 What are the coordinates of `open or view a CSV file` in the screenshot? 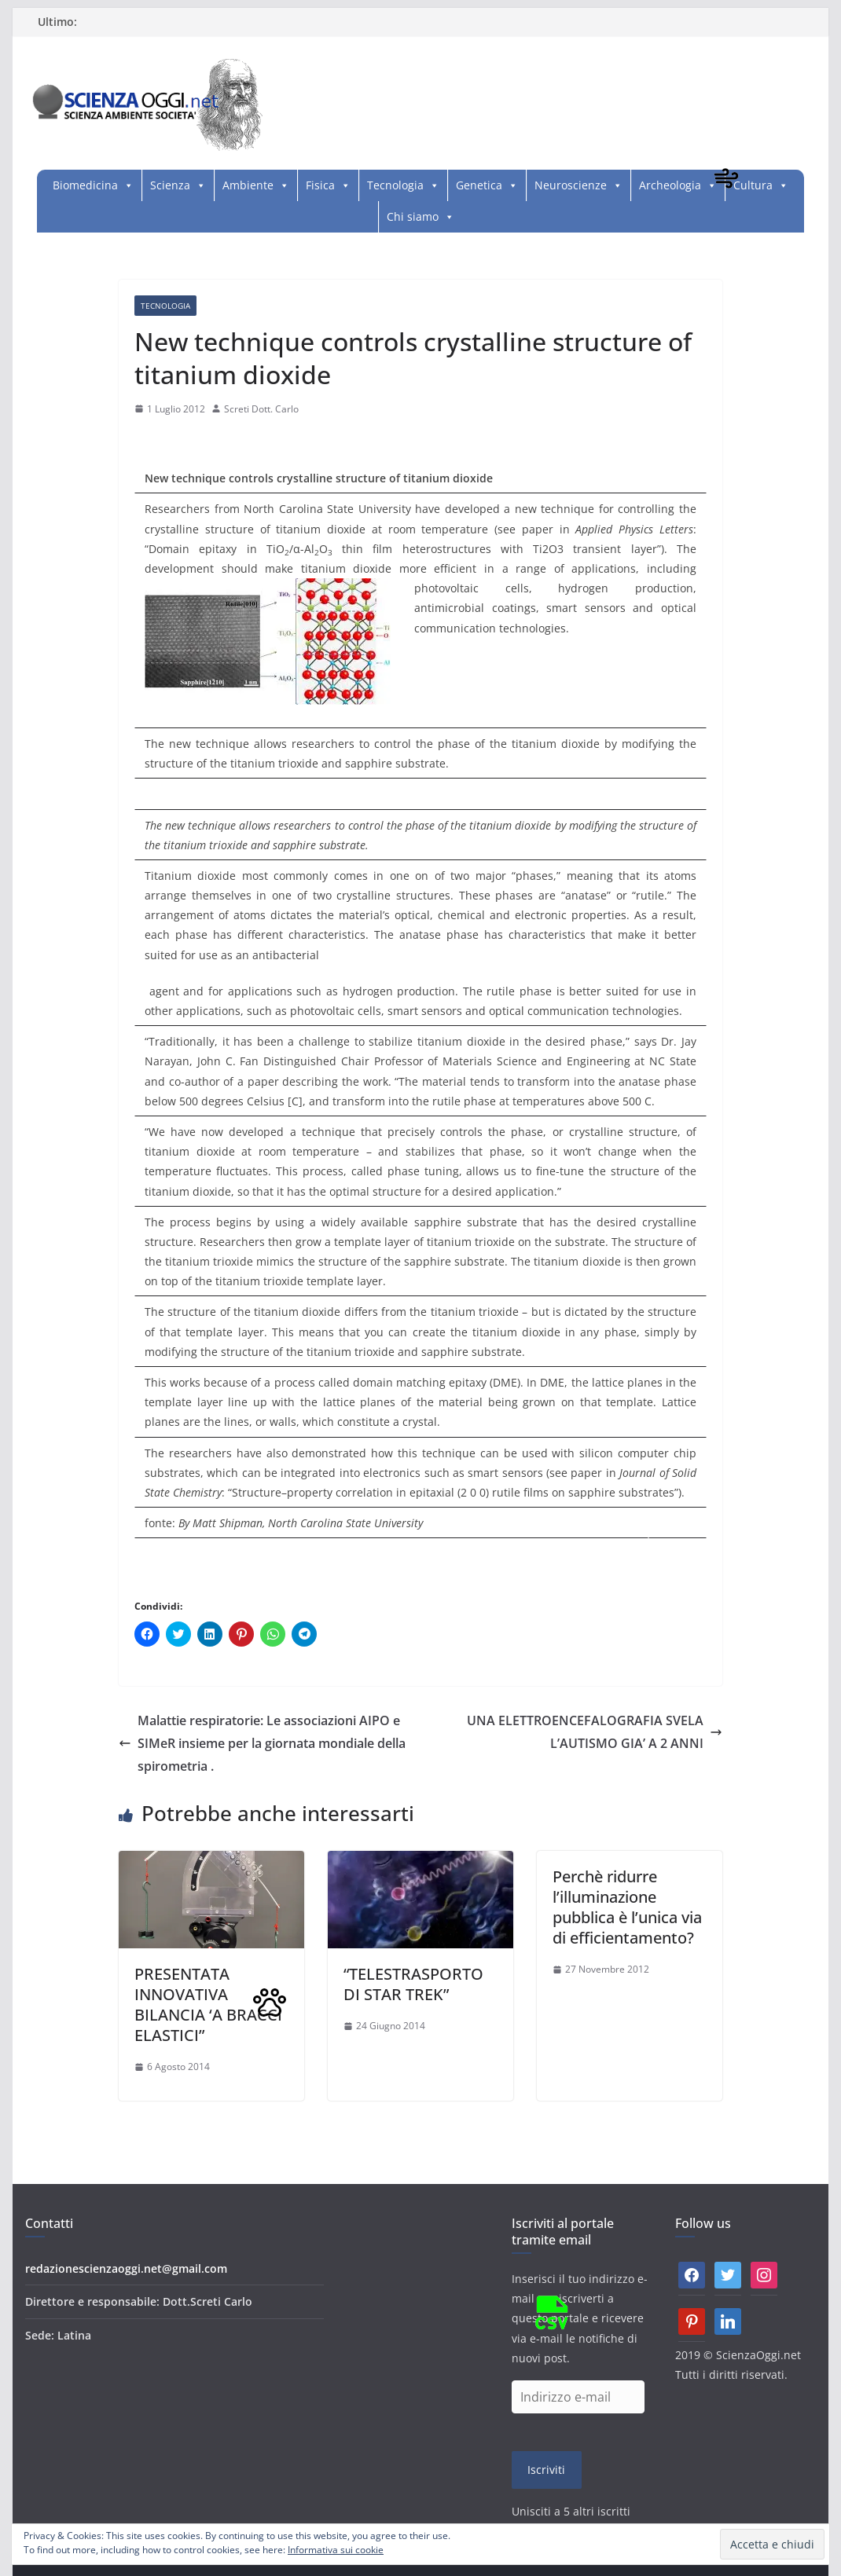 It's located at (552, 2314).